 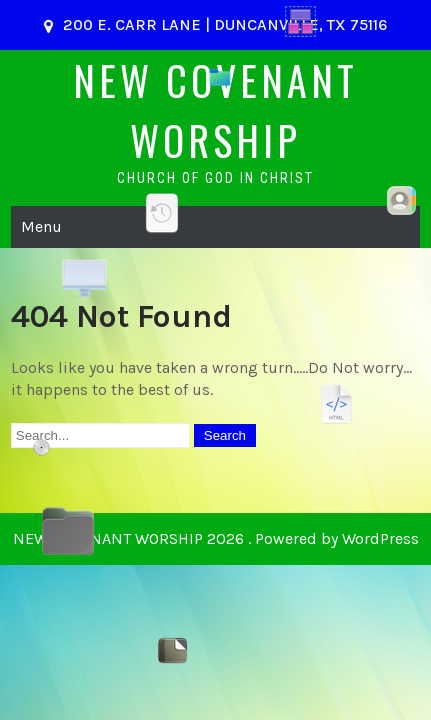 I want to click on open the color gradient settings folder, so click(x=220, y=78).